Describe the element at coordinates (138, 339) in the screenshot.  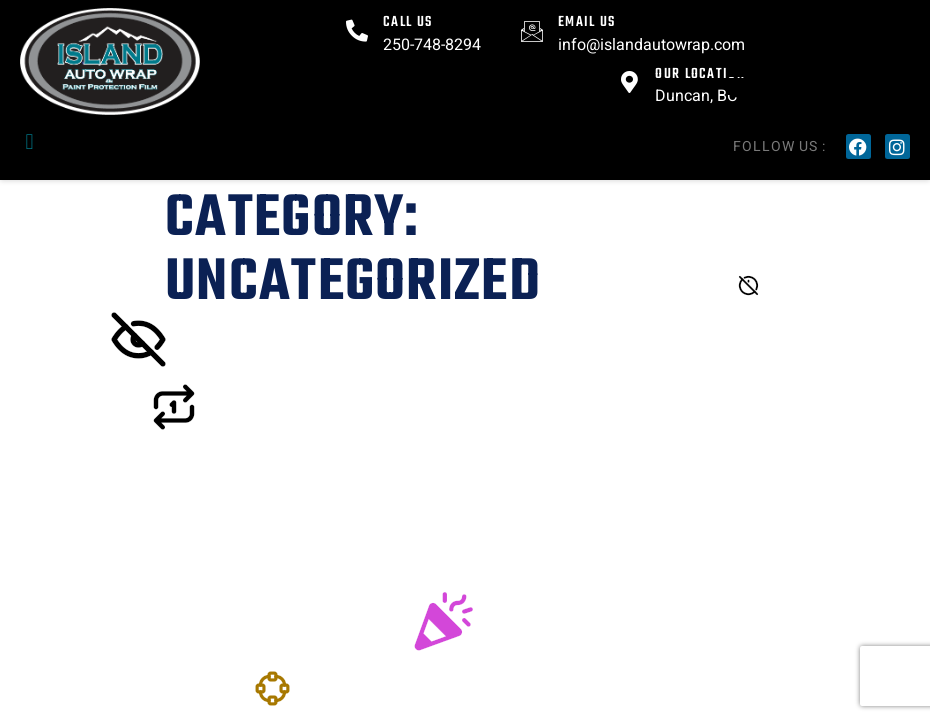
I see `hide password or sensitive content` at that location.